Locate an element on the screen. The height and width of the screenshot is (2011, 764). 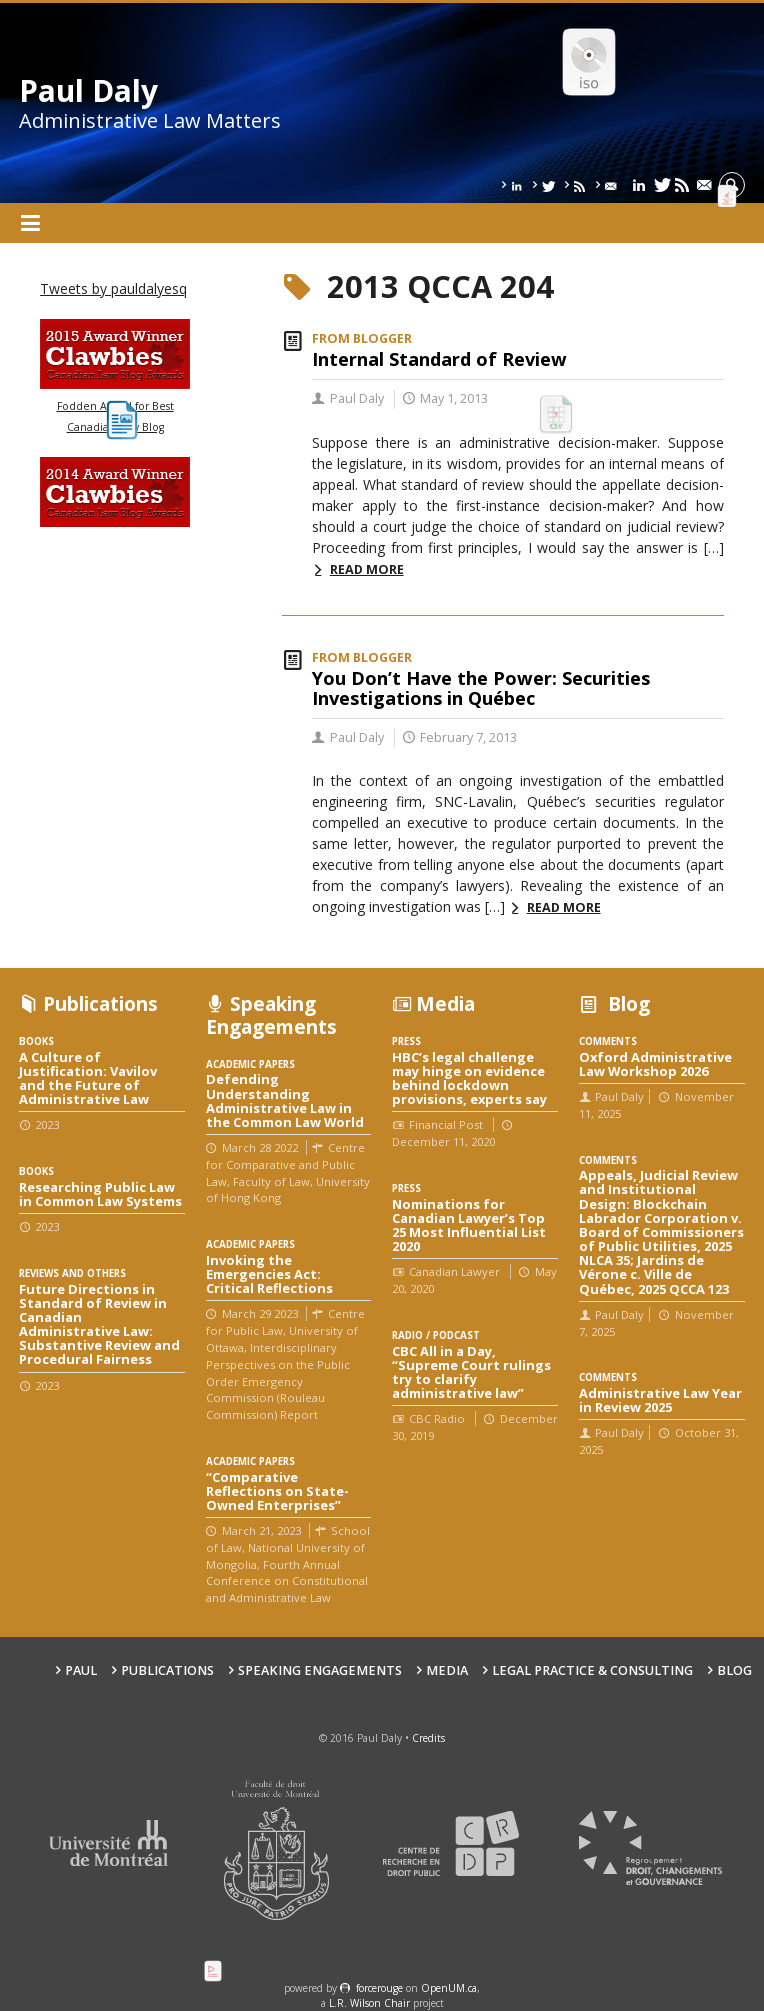
open a playlist file is located at coordinates (213, 1971).